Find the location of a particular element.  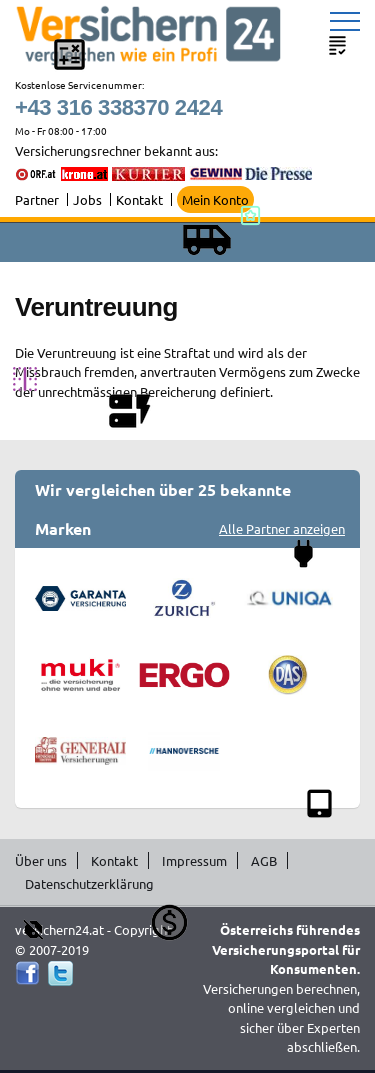

access airport shuttle services is located at coordinates (207, 240).